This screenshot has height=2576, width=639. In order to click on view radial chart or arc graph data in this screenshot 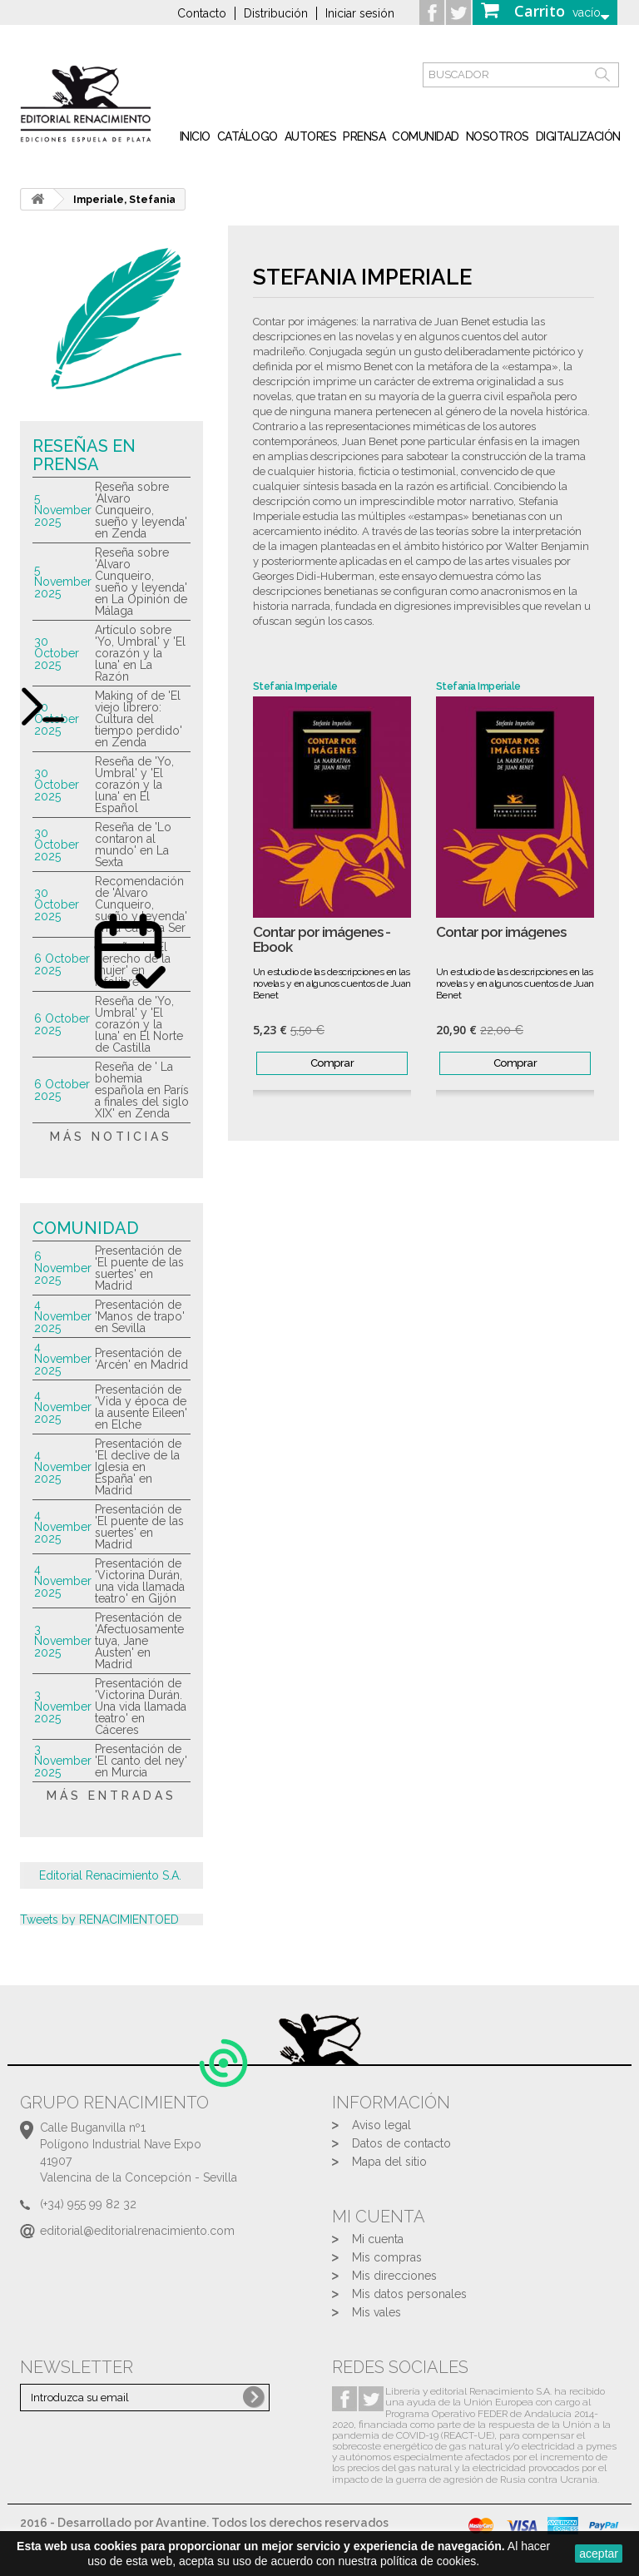, I will do `click(223, 2063)`.